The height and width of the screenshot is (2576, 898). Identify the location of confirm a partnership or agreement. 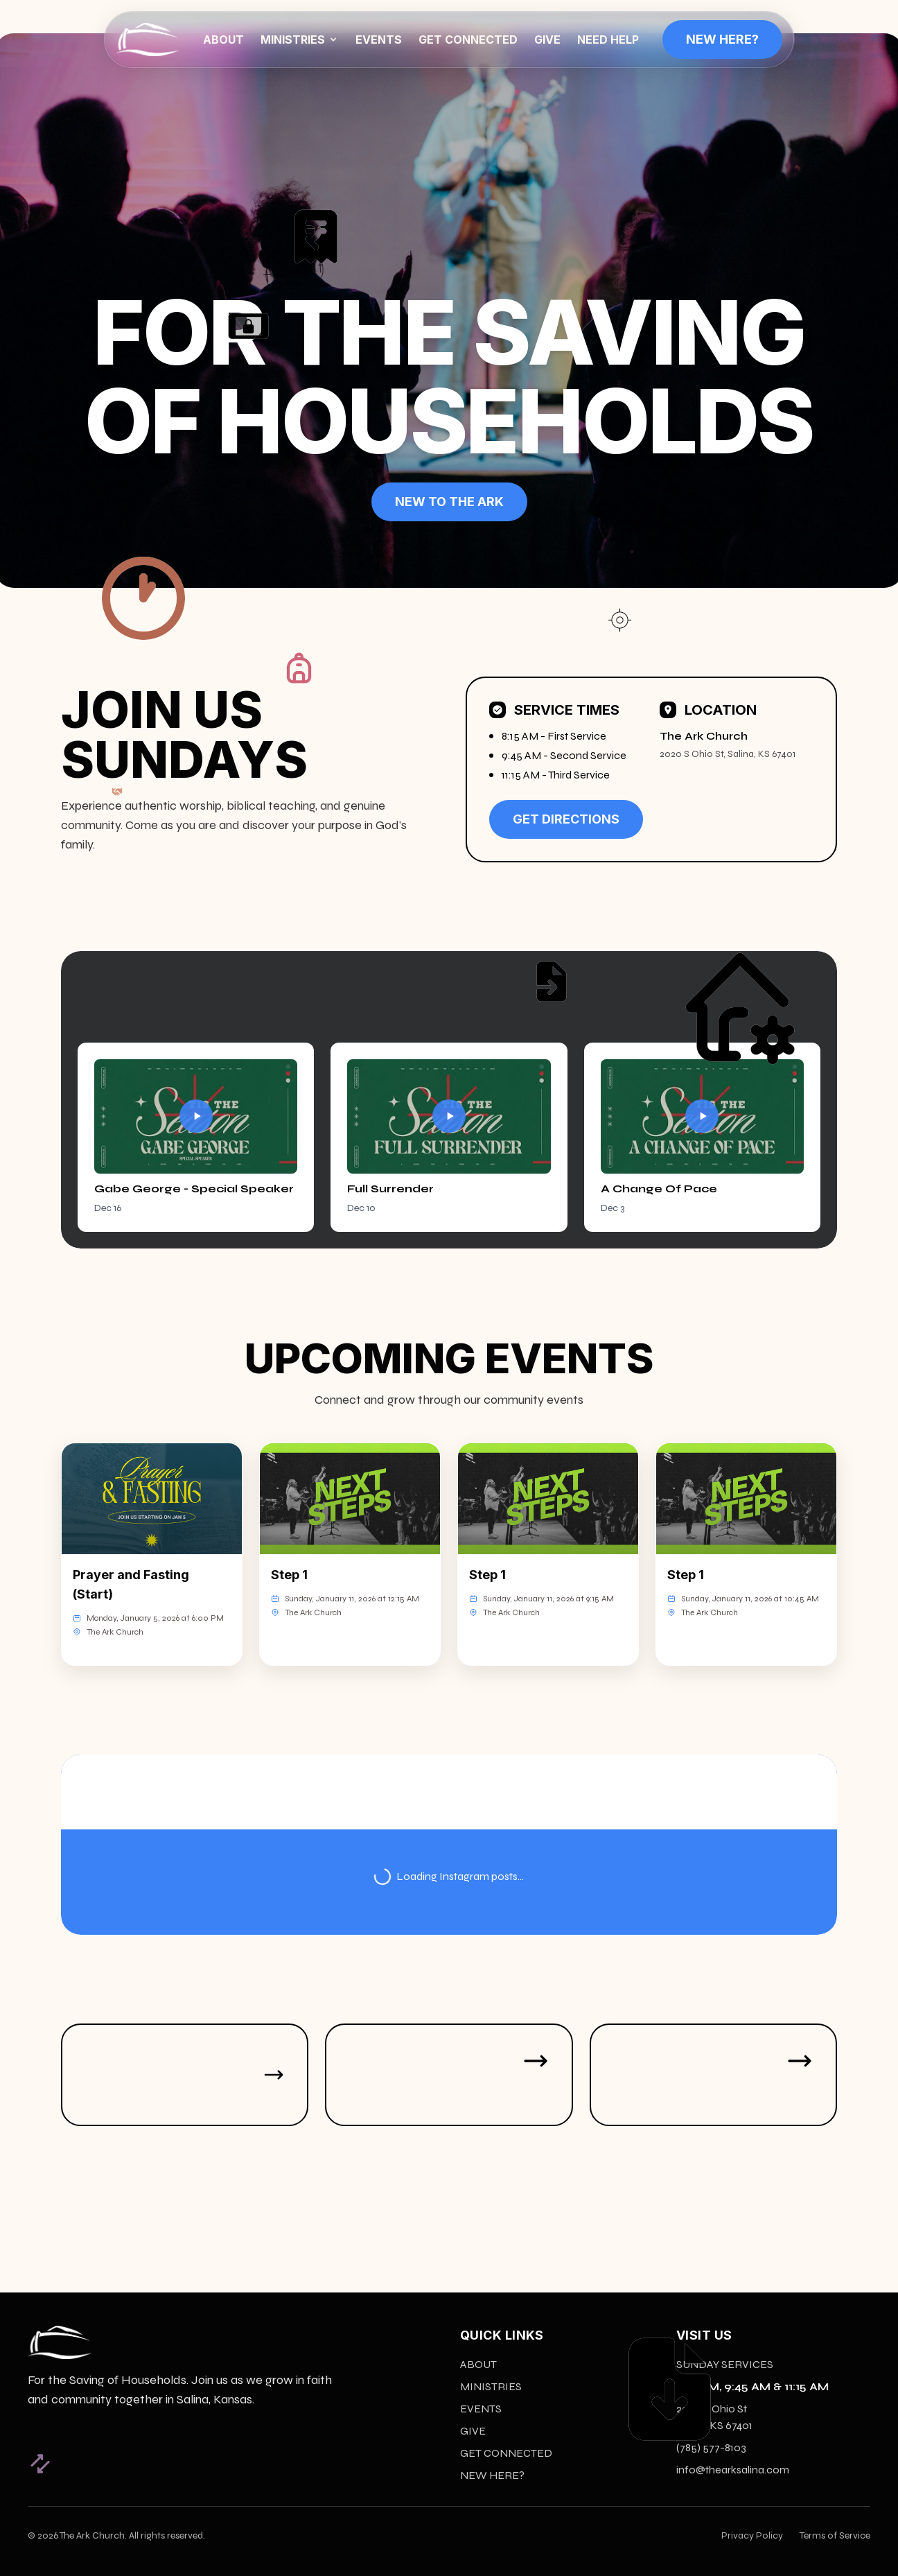
(117, 792).